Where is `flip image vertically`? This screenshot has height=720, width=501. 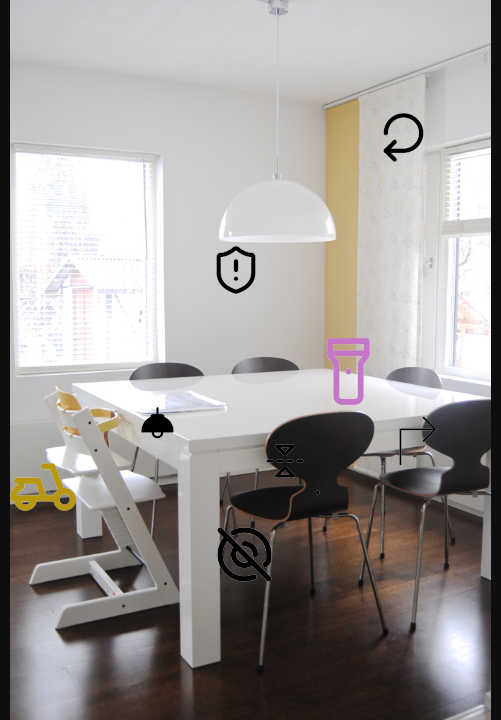
flip image vertically is located at coordinates (285, 461).